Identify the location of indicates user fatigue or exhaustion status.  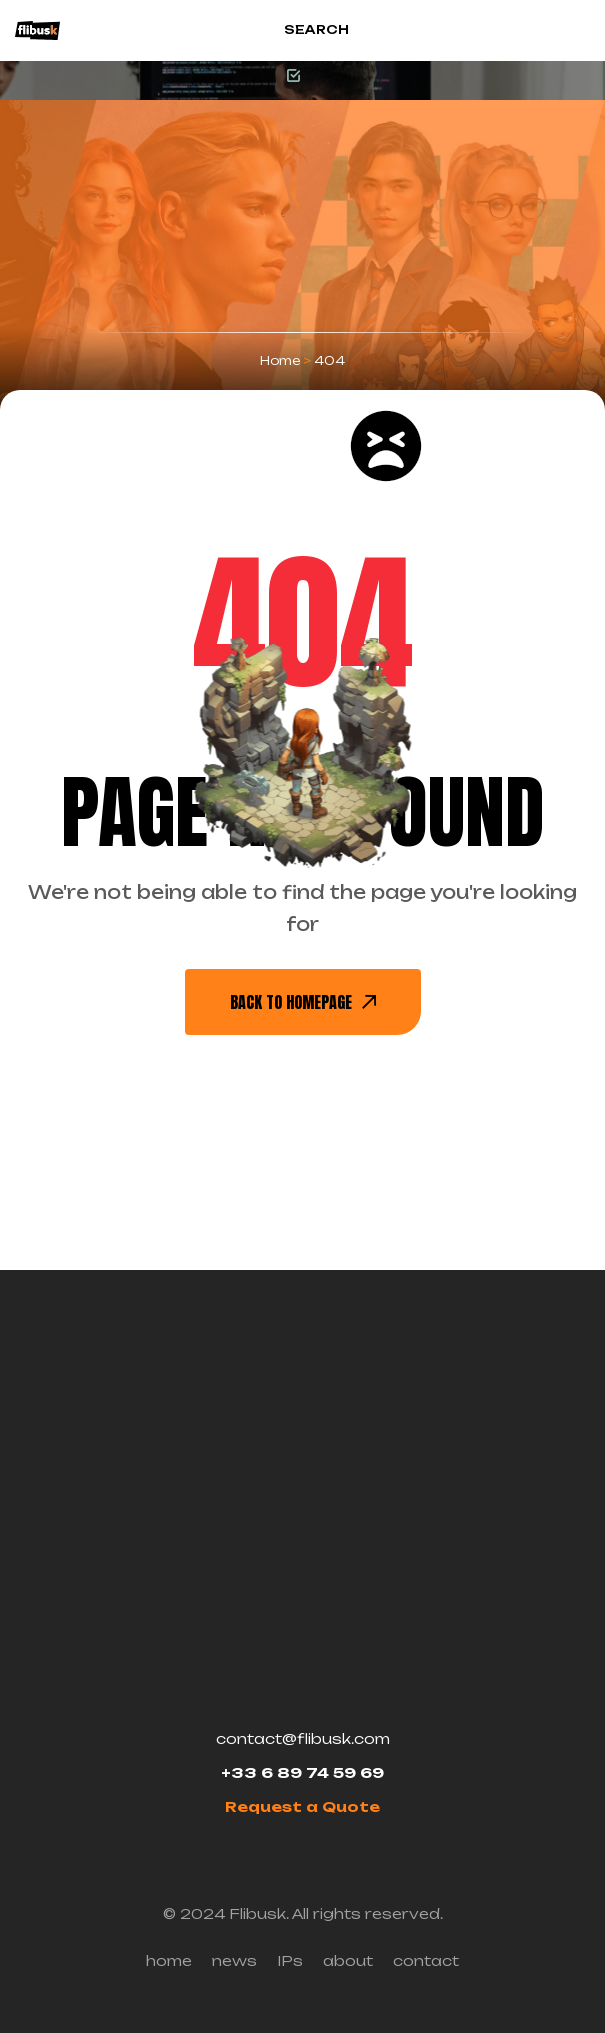
(386, 446).